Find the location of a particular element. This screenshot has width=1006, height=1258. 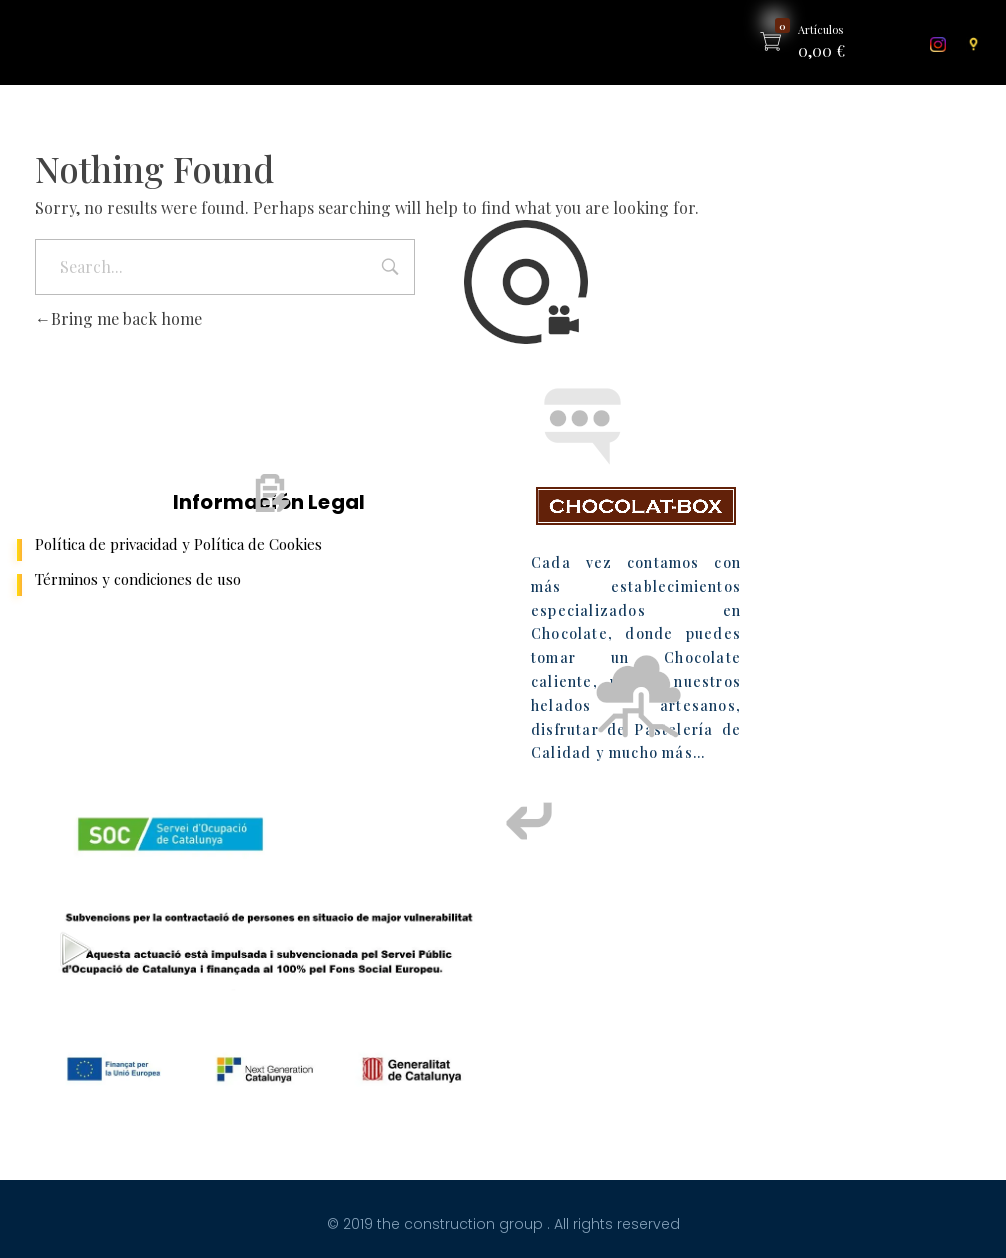

indicates a message has been replied to is located at coordinates (527, 819).